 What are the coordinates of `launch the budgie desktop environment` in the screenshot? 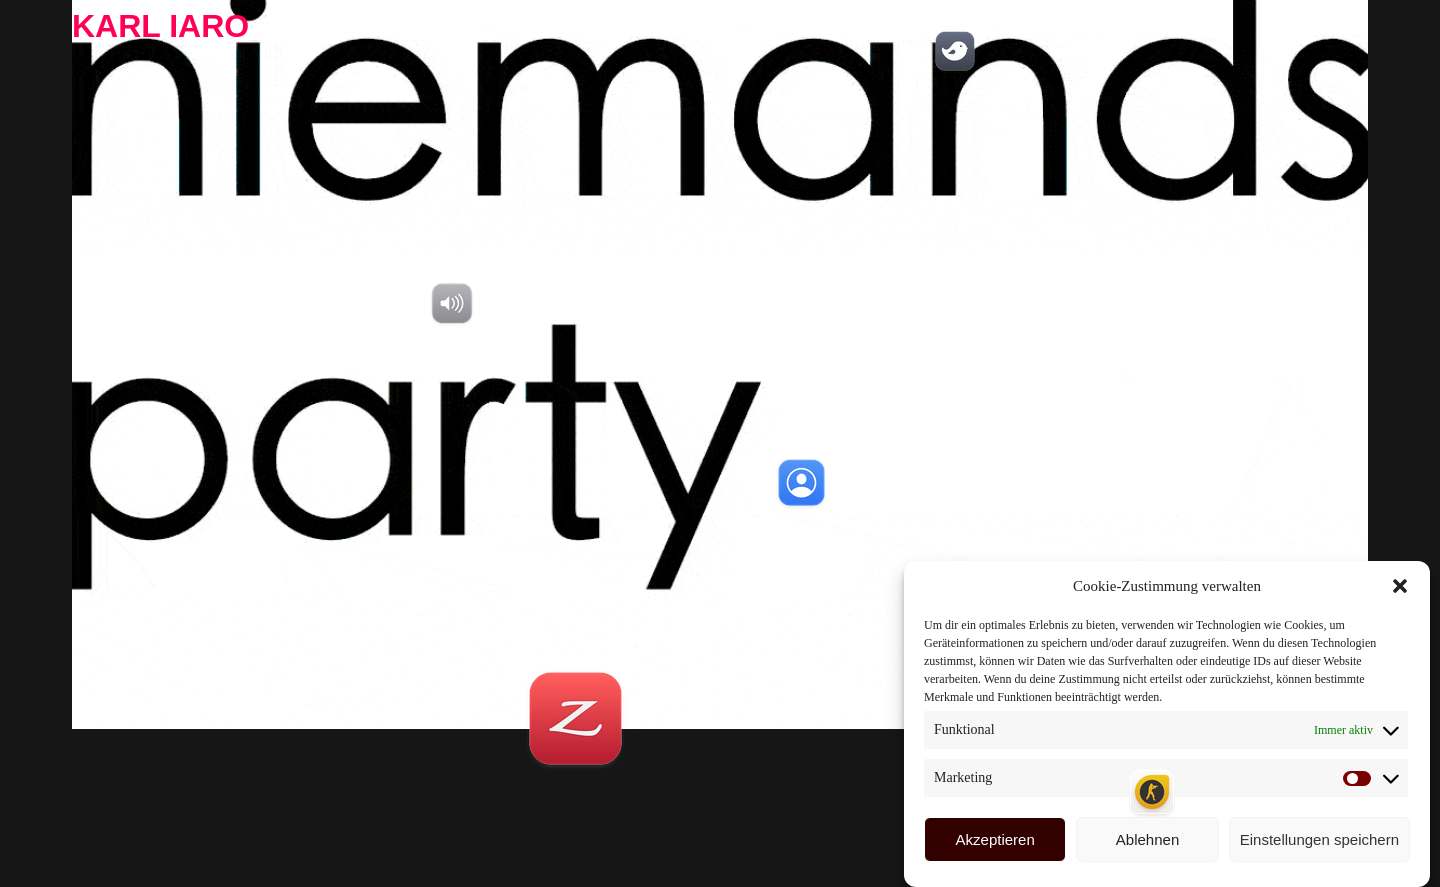 It's located at (955, 51).